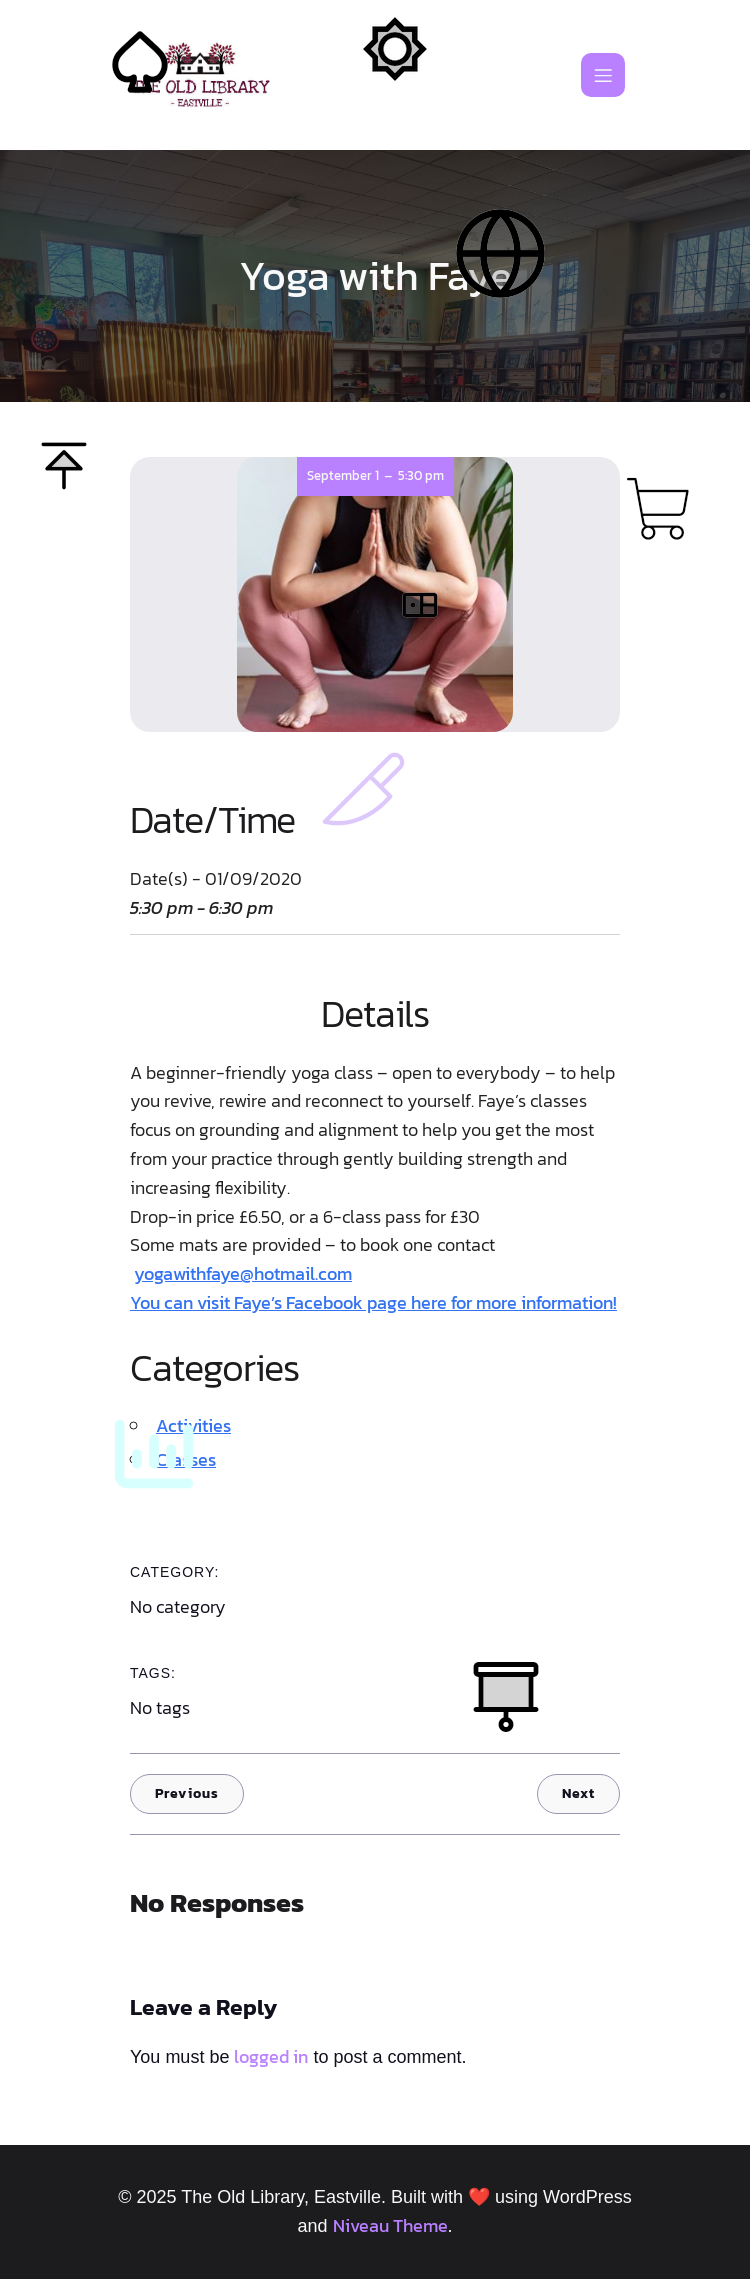 The width and height of the screenshot is (750, 2279). What do you see at coordinates (140, 62) in the screenshot?
I see `spade suit symbol for card games` at bounding box center [140, 62].